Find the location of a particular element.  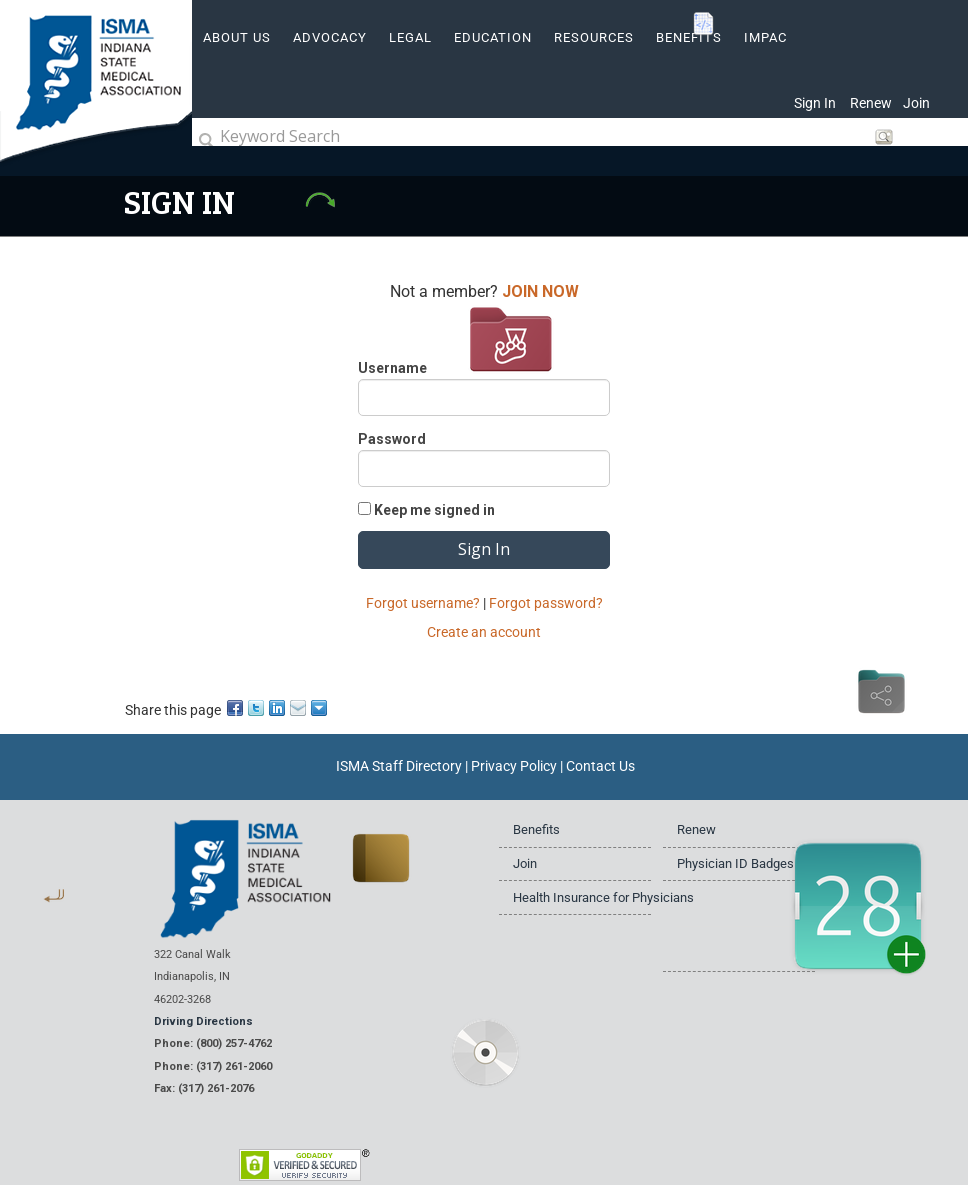

create a new calendar appointment is located at coordinates (858, 906).